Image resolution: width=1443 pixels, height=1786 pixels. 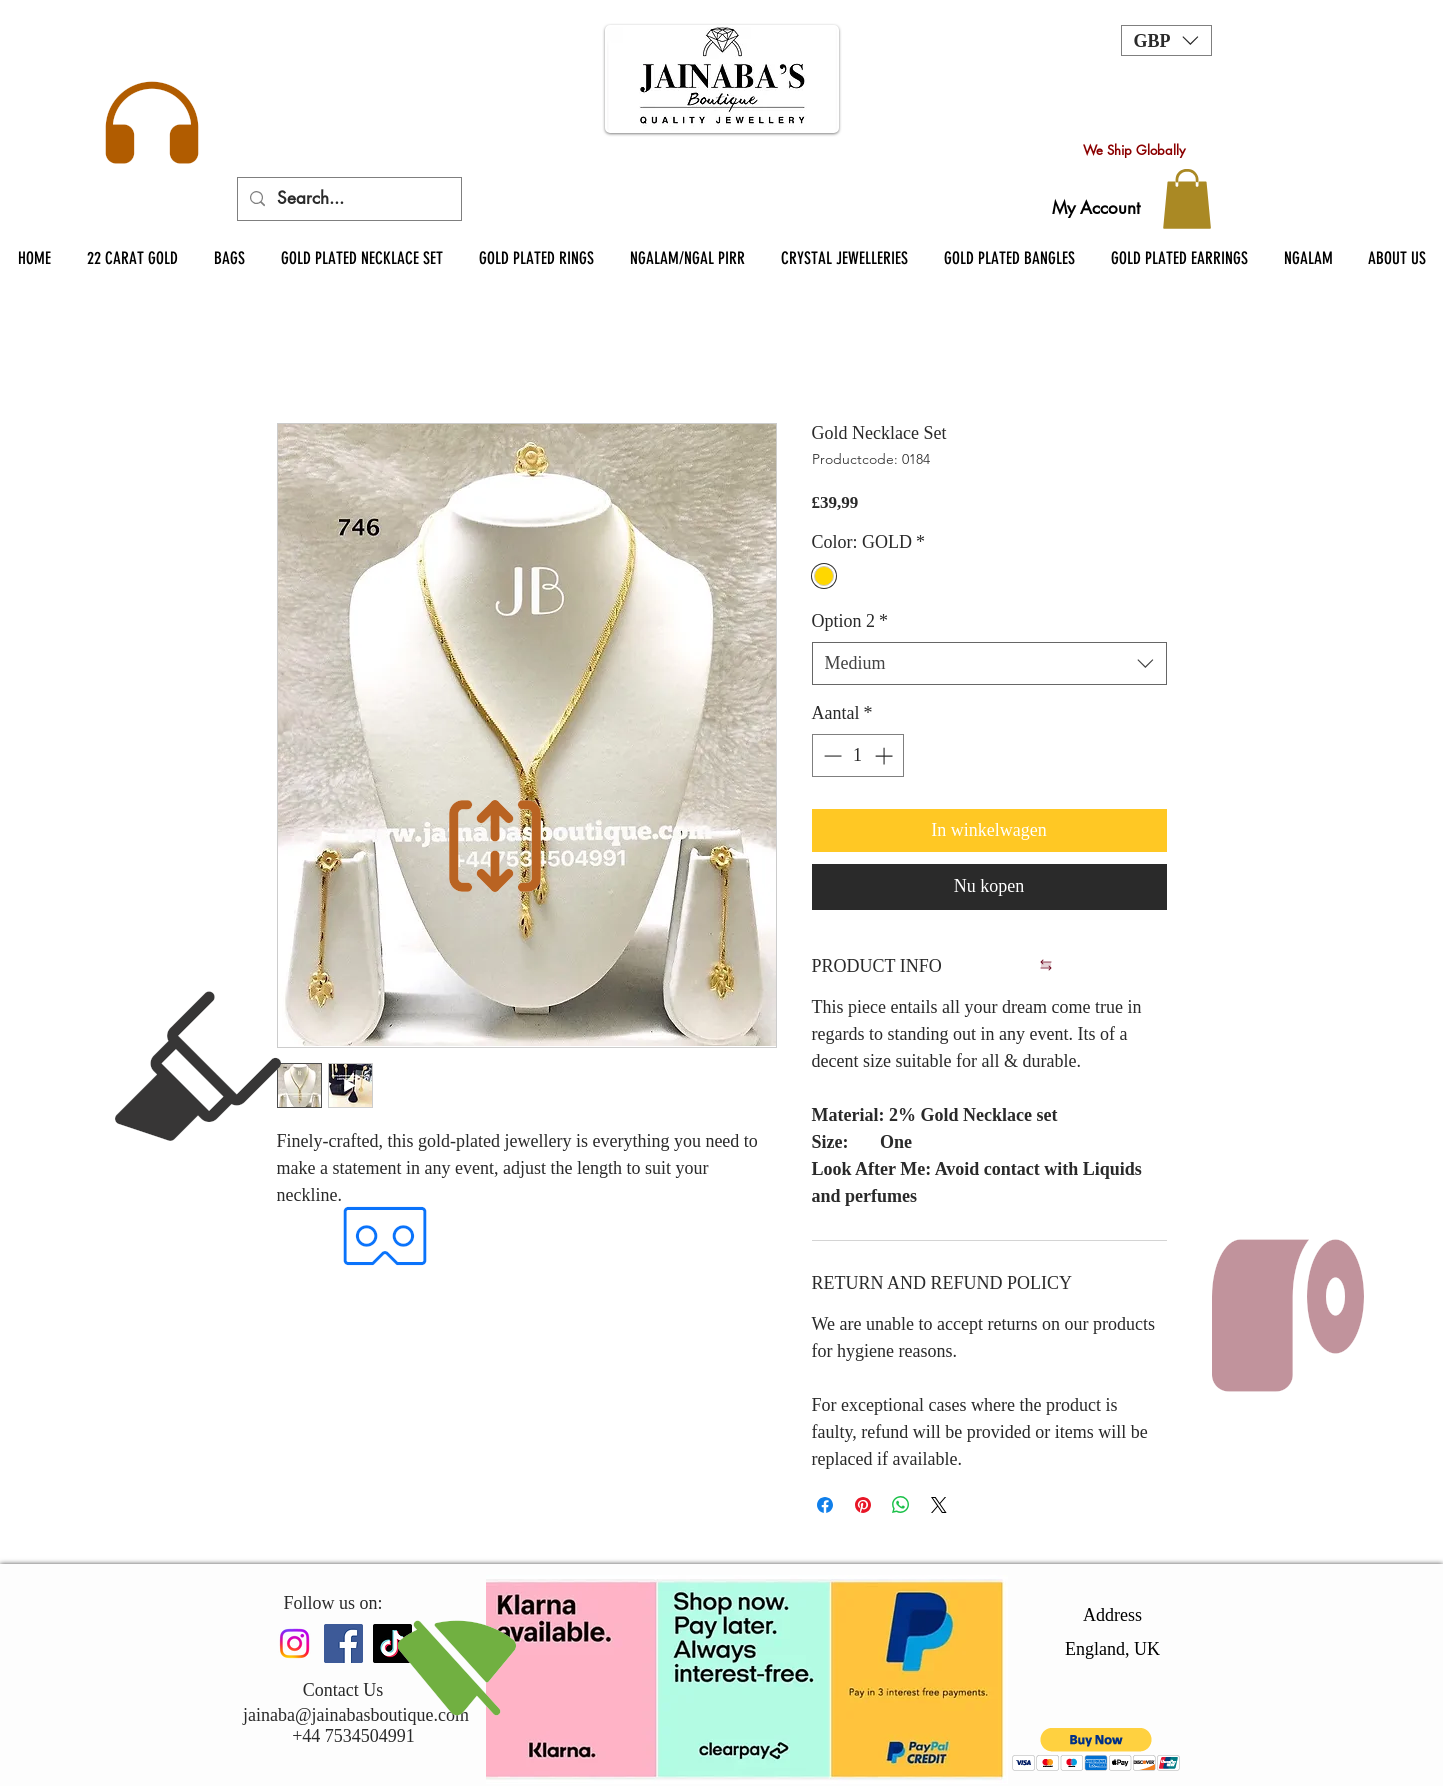 What do you see at coordinates (1046, 965) in the screenshot?
I see `swap or exchange items` at bounding box center [1046, 965].